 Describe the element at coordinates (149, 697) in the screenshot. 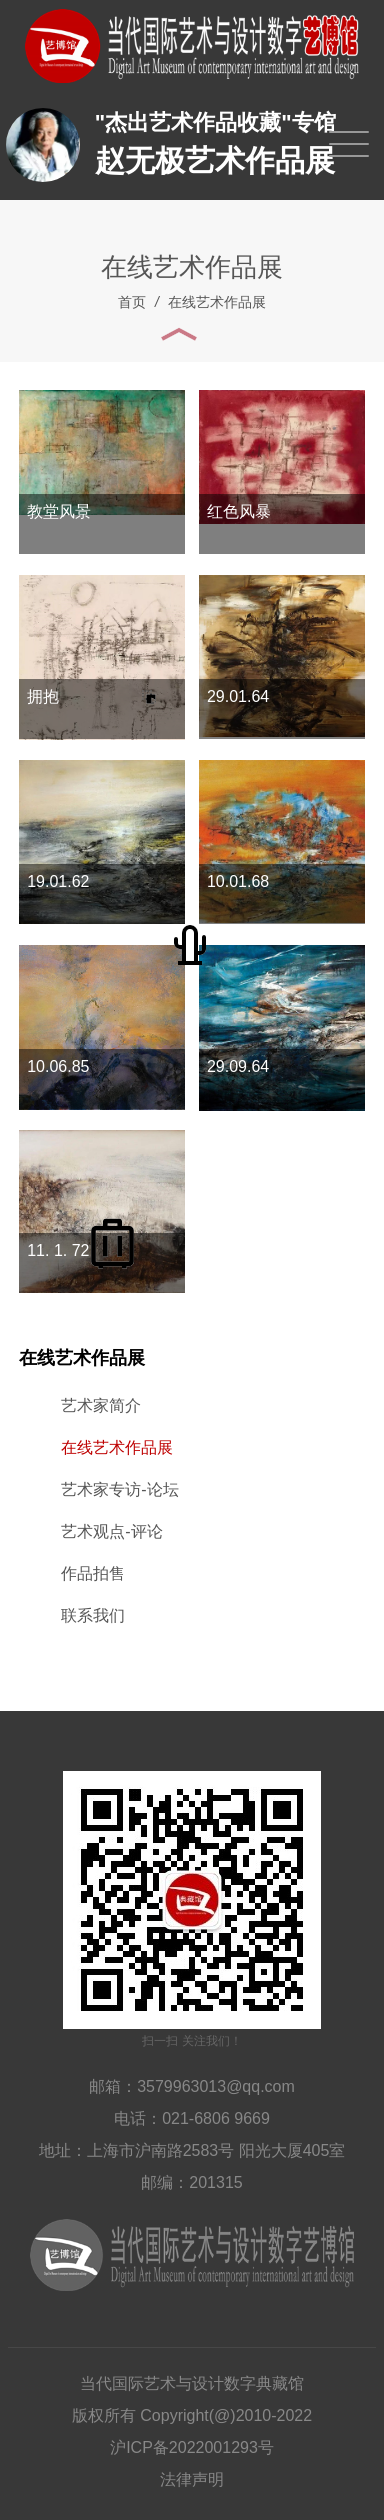

I see `drag and drop to reposition element` at that location.